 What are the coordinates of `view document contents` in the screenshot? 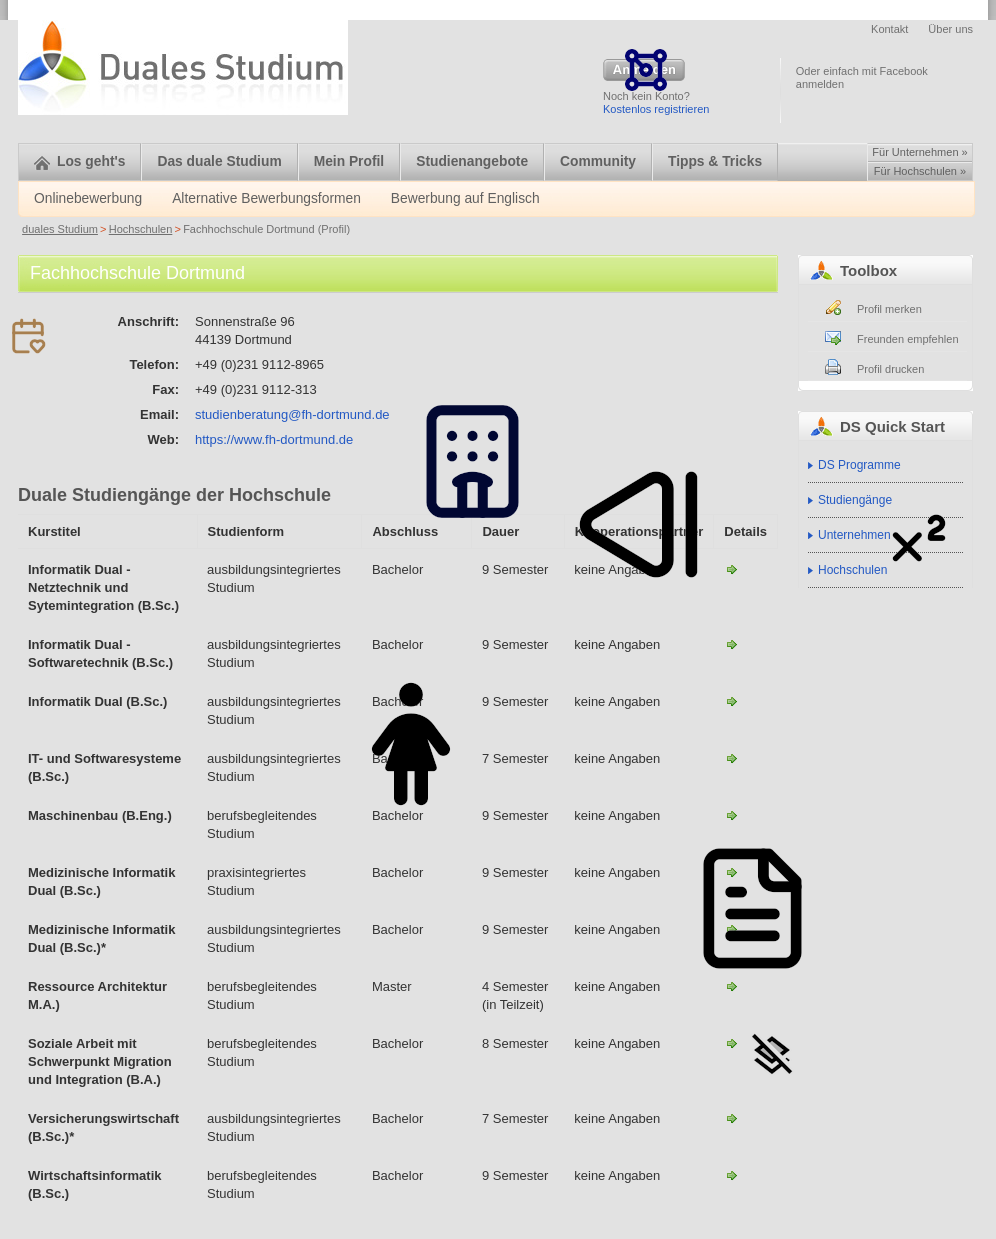 It's located at (752, 908).